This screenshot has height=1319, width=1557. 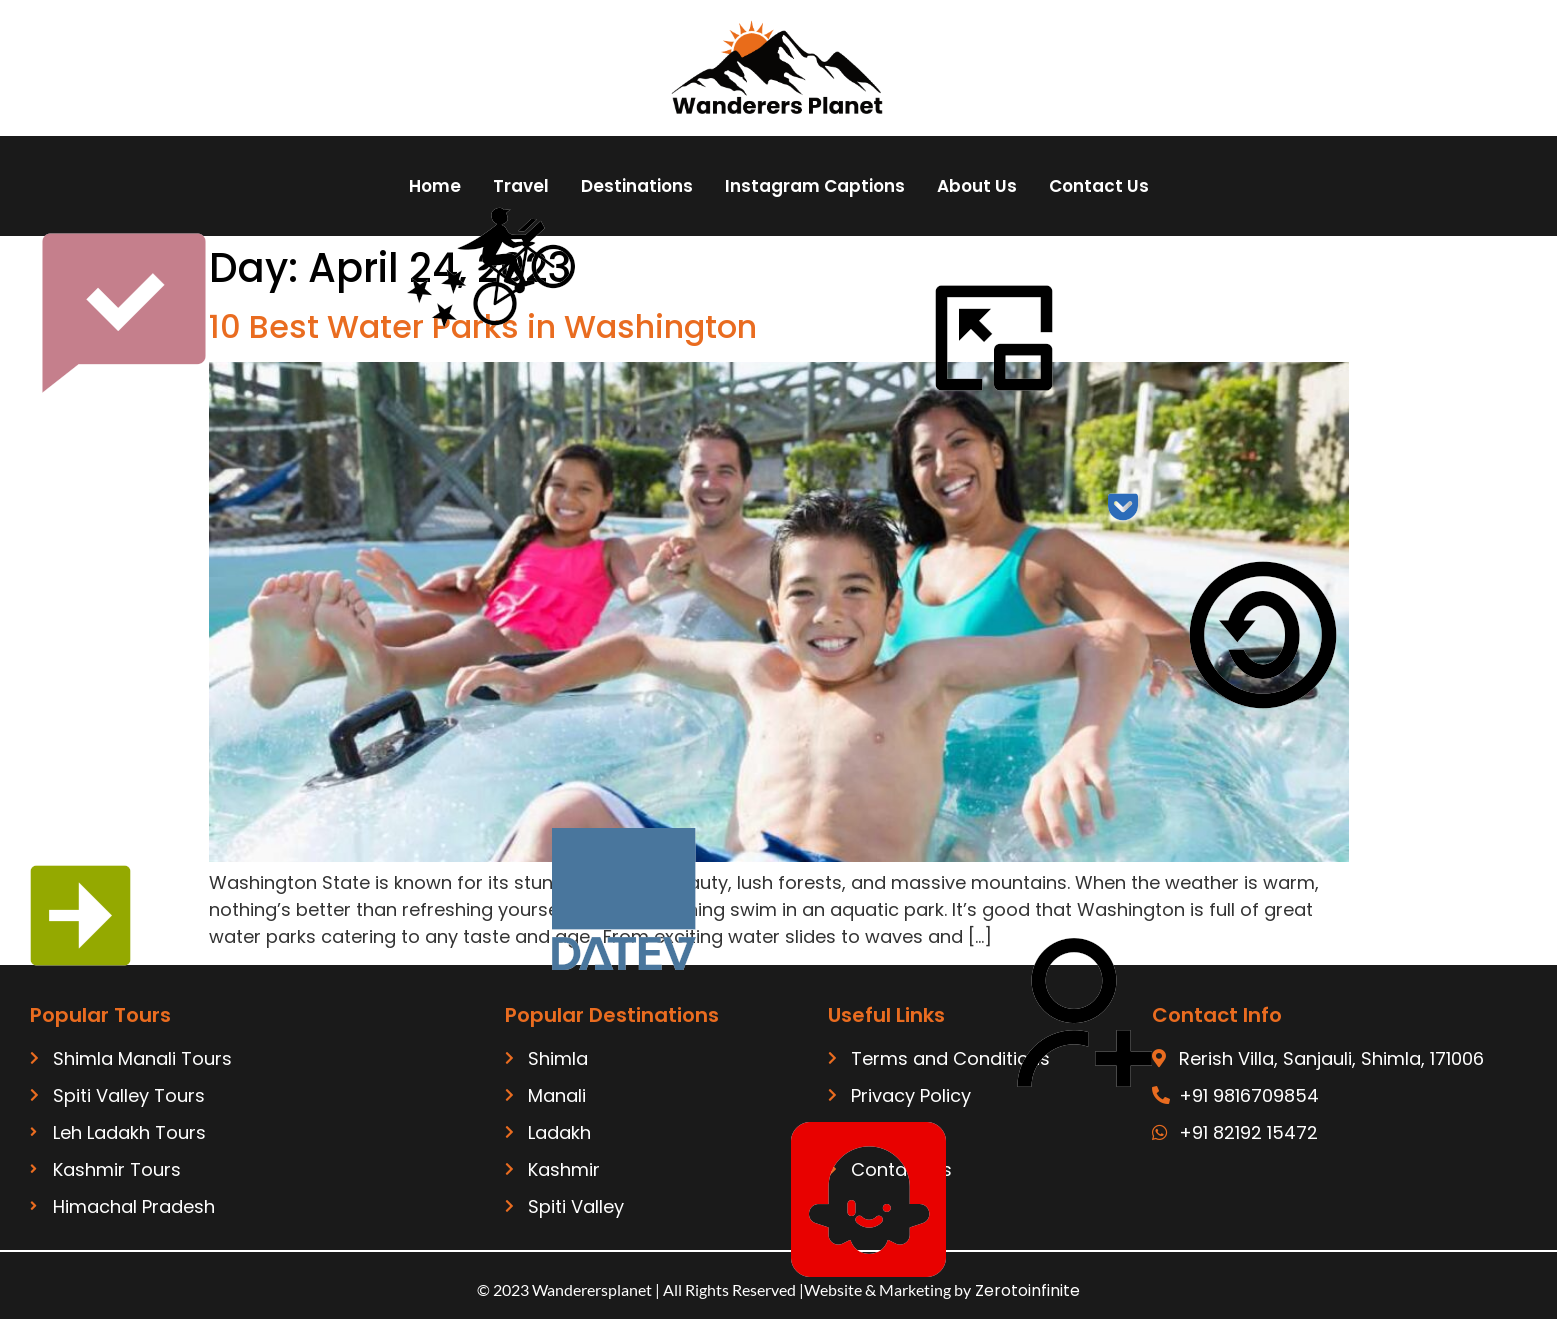 I want to click on access DATEV accounting software, so click(x=624, y=899).